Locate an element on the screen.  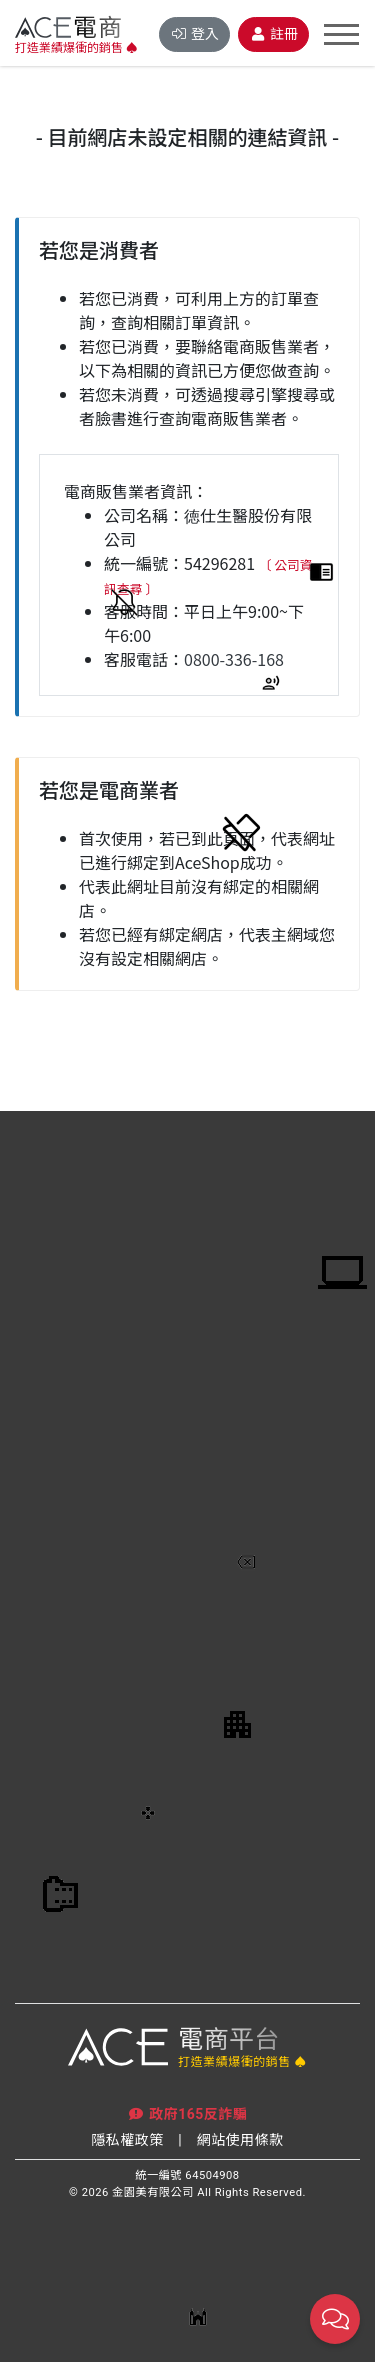
access desktop or computer settings is located at coordinates (342, 1272).